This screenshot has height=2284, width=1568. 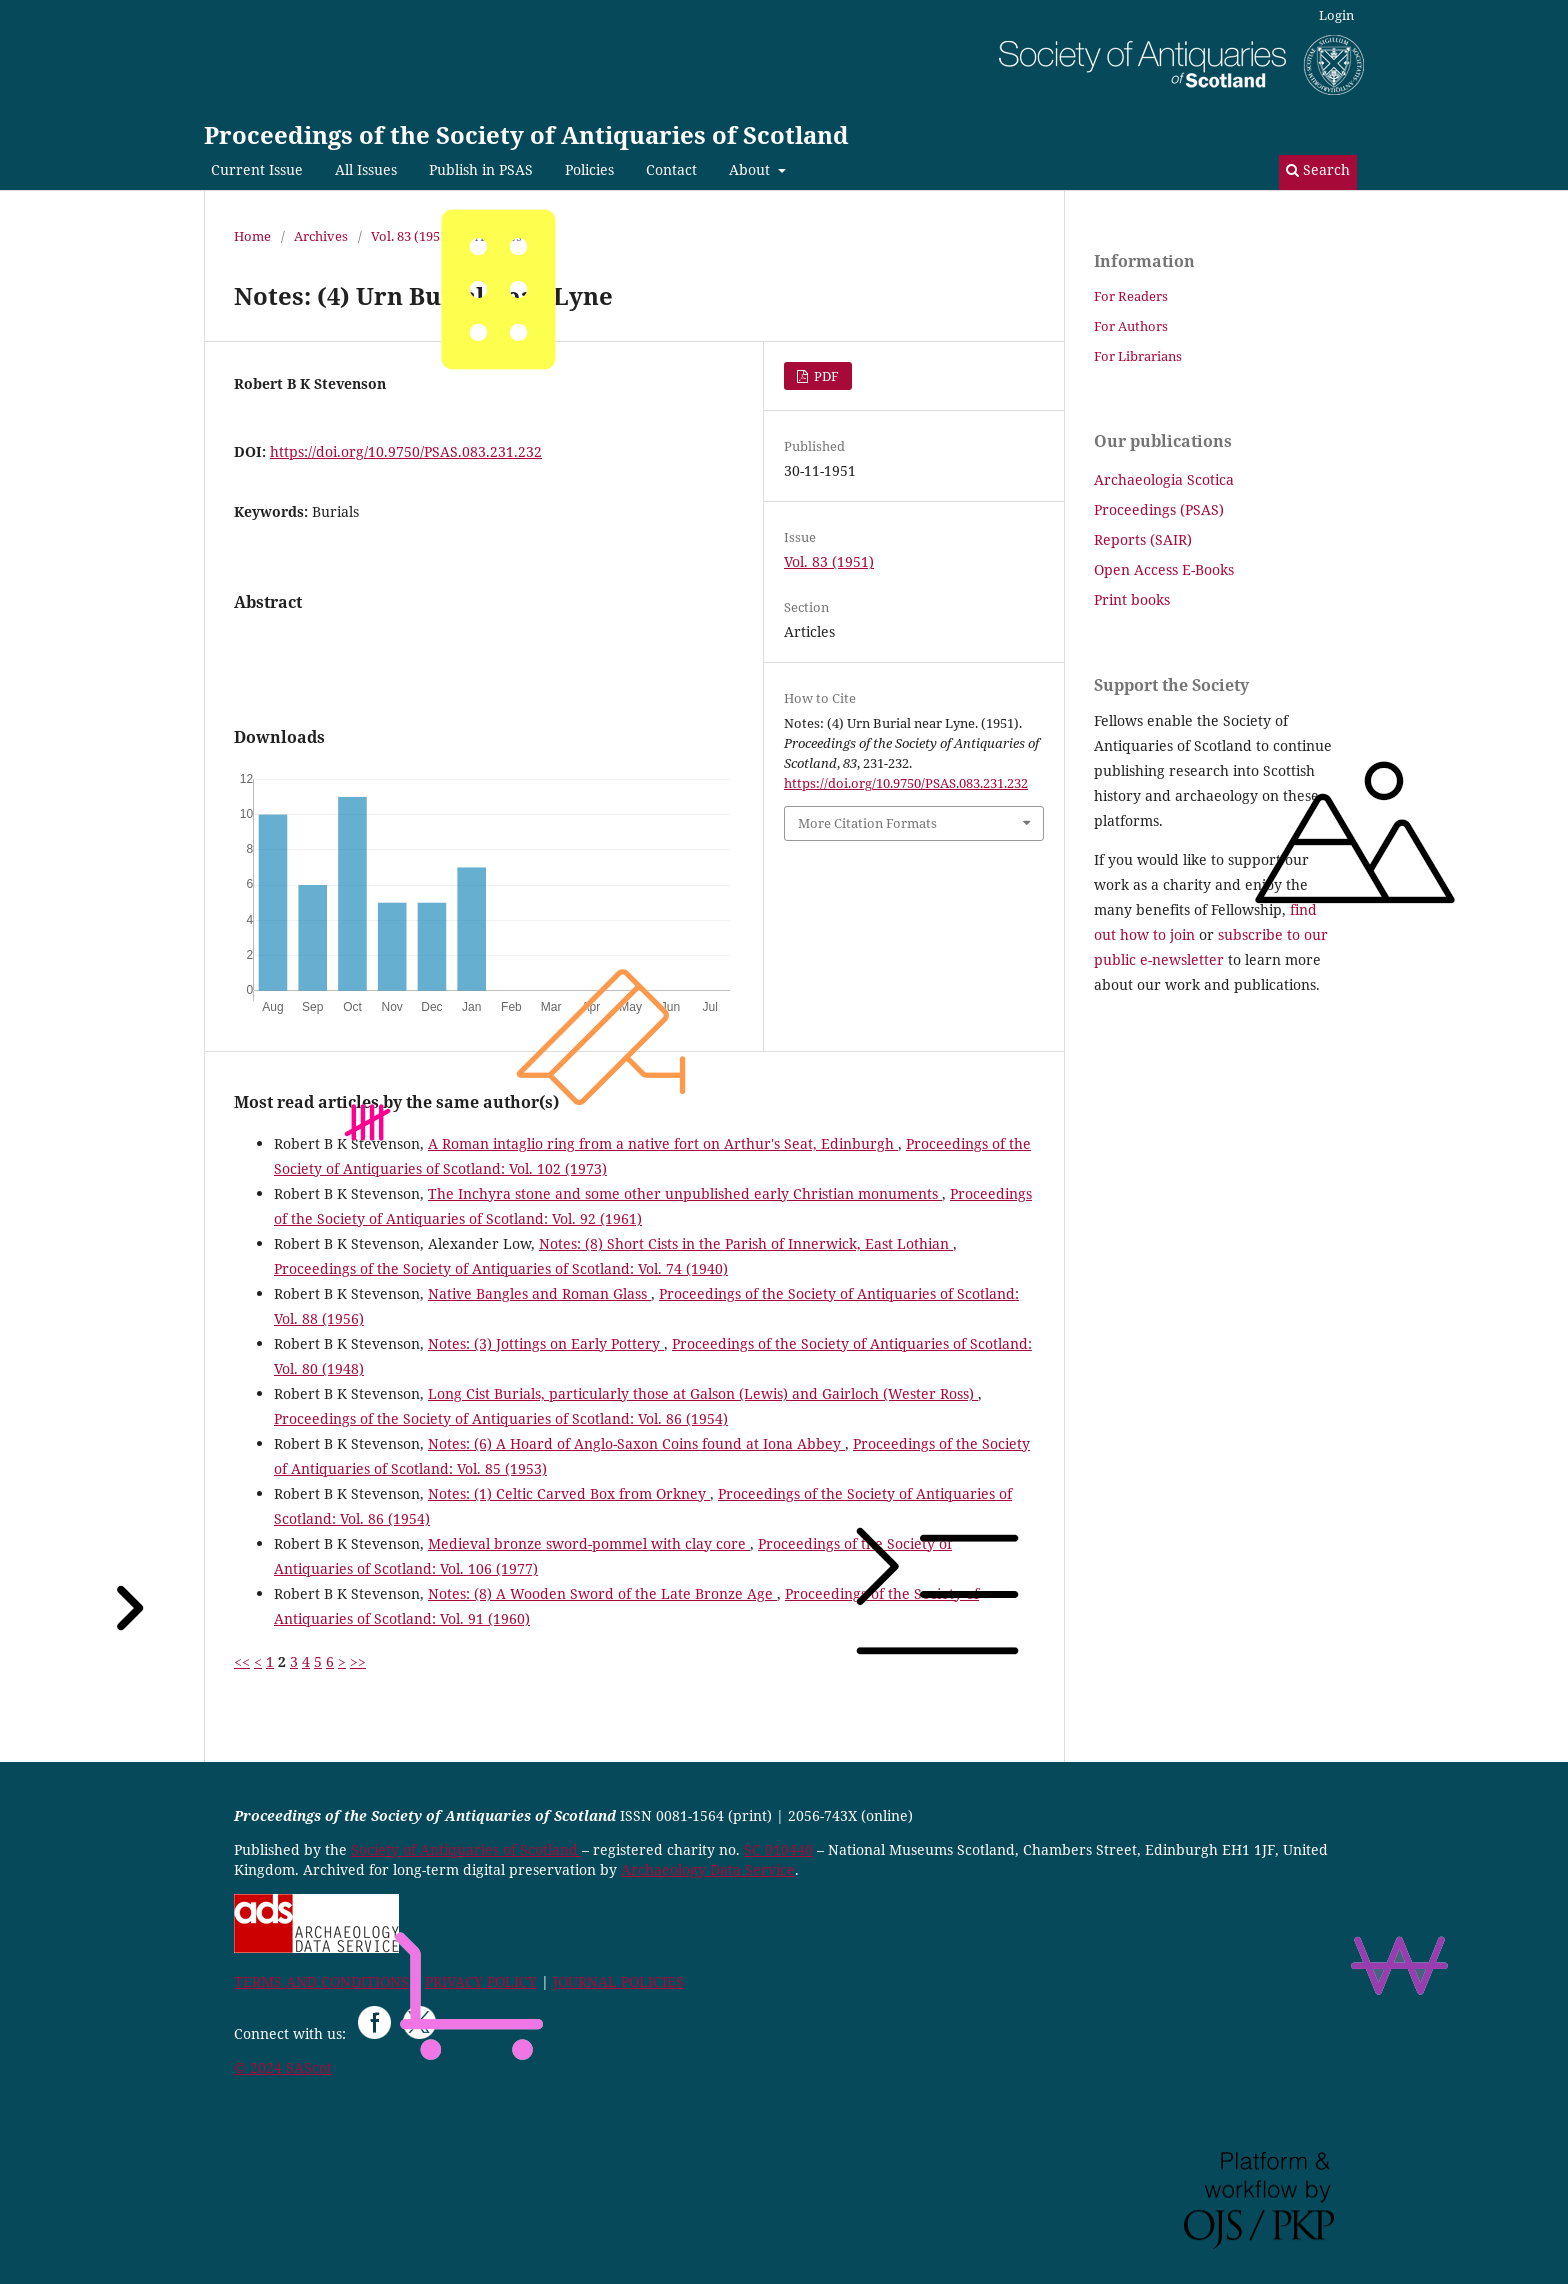 I want to click on go to the next item or page, so click(x=129, y=1608).